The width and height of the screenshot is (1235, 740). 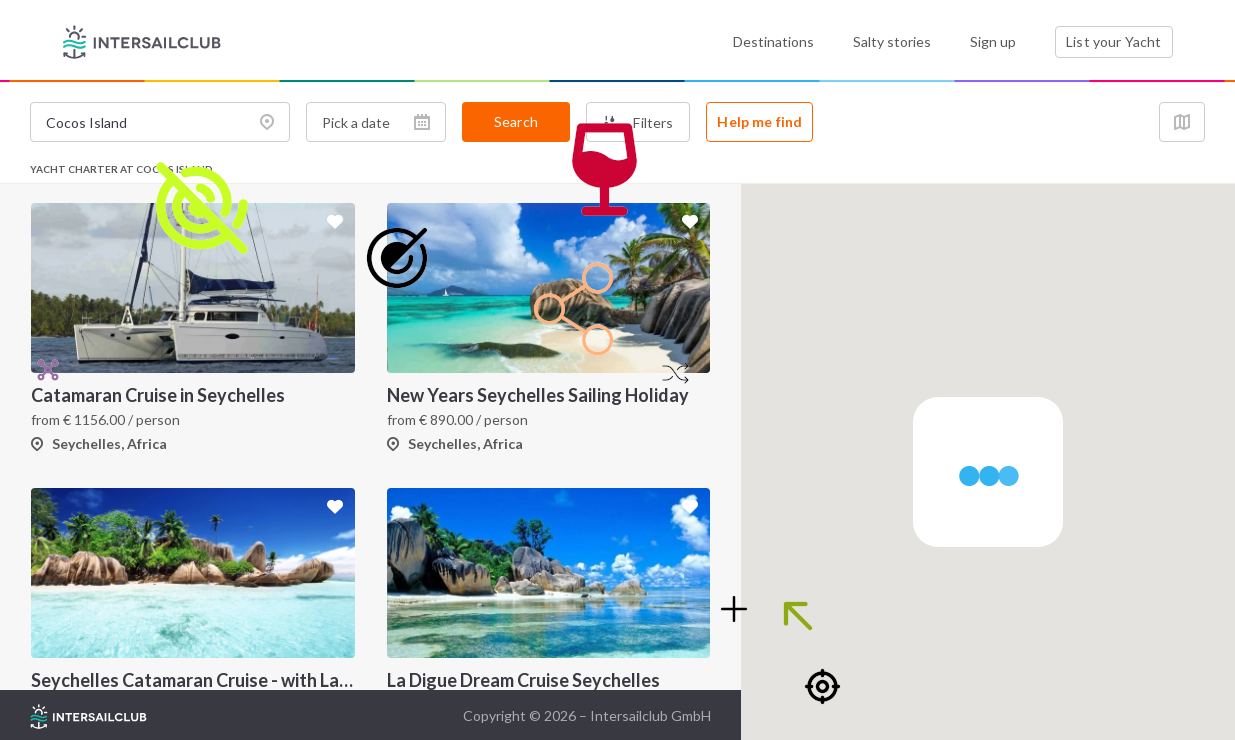 I want to click on disable spiral or swirl effect, so click(x=202, y=208).